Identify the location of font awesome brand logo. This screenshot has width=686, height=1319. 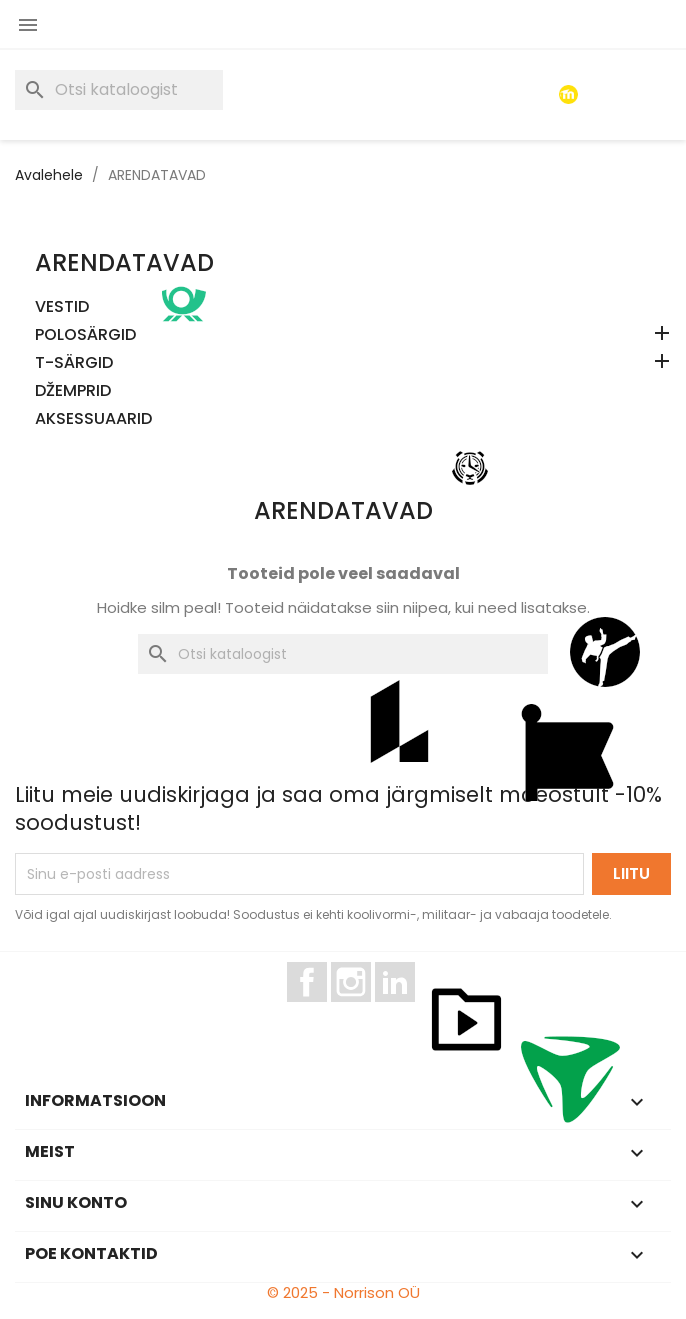
(567, 752).